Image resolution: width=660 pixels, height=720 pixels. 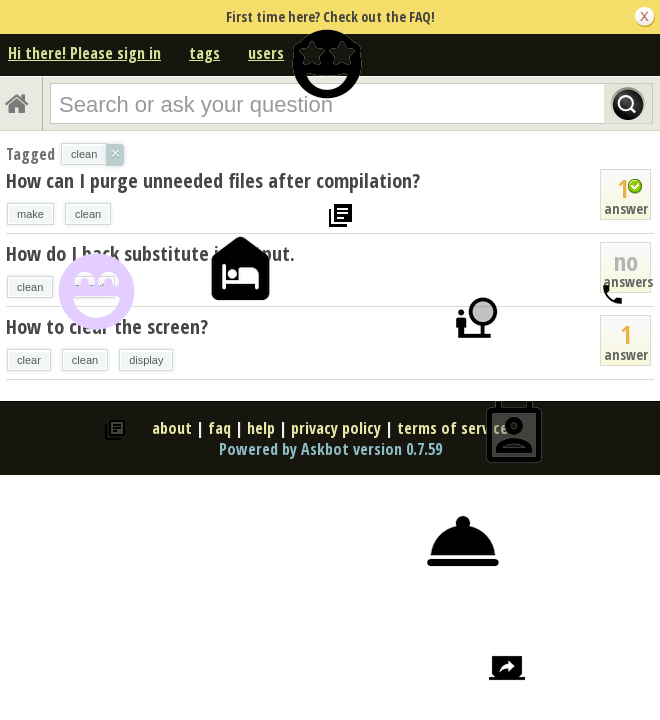 What do you see at coordinates (514, 435) in the screenshot?
I see `view contact calendar or schedule` at bounding box center [514, 435].